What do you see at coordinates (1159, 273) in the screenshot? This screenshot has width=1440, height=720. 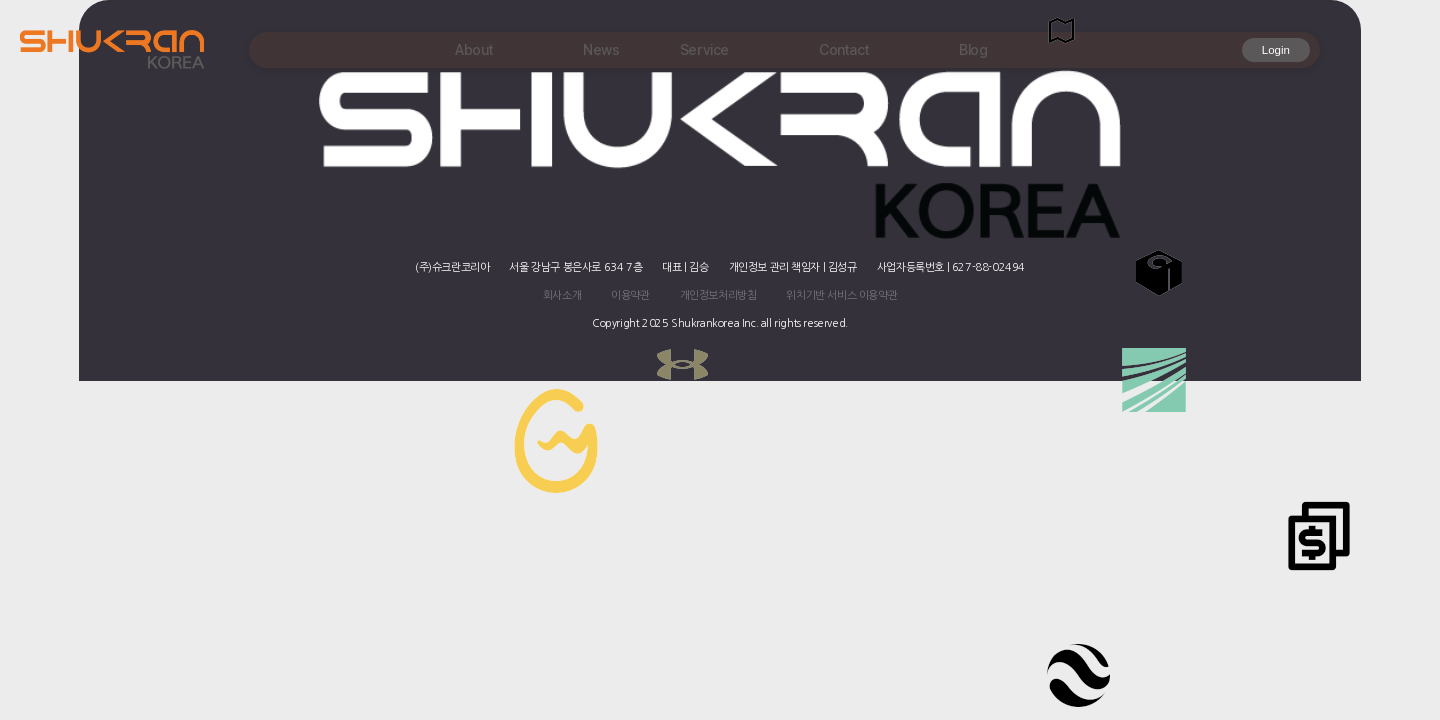 I see `conan c/c++ package manager logo` at bounding box center [1159, 273].